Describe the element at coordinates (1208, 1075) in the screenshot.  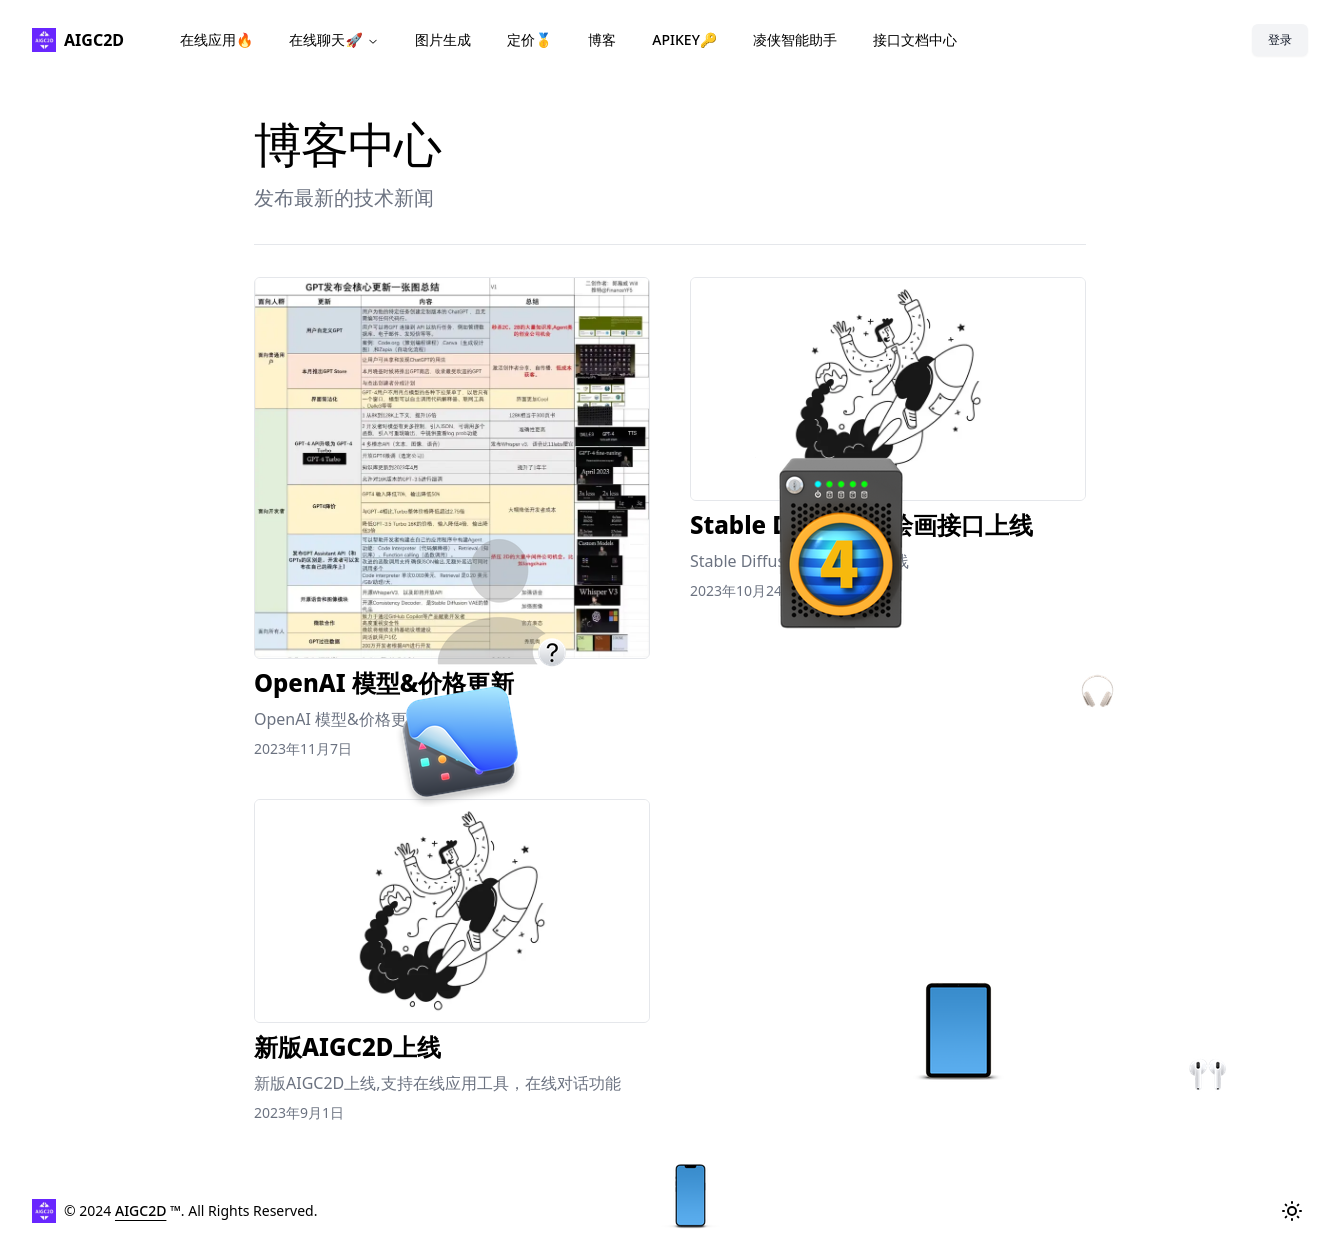
I see `connect bluetooth earbuds` at that location.